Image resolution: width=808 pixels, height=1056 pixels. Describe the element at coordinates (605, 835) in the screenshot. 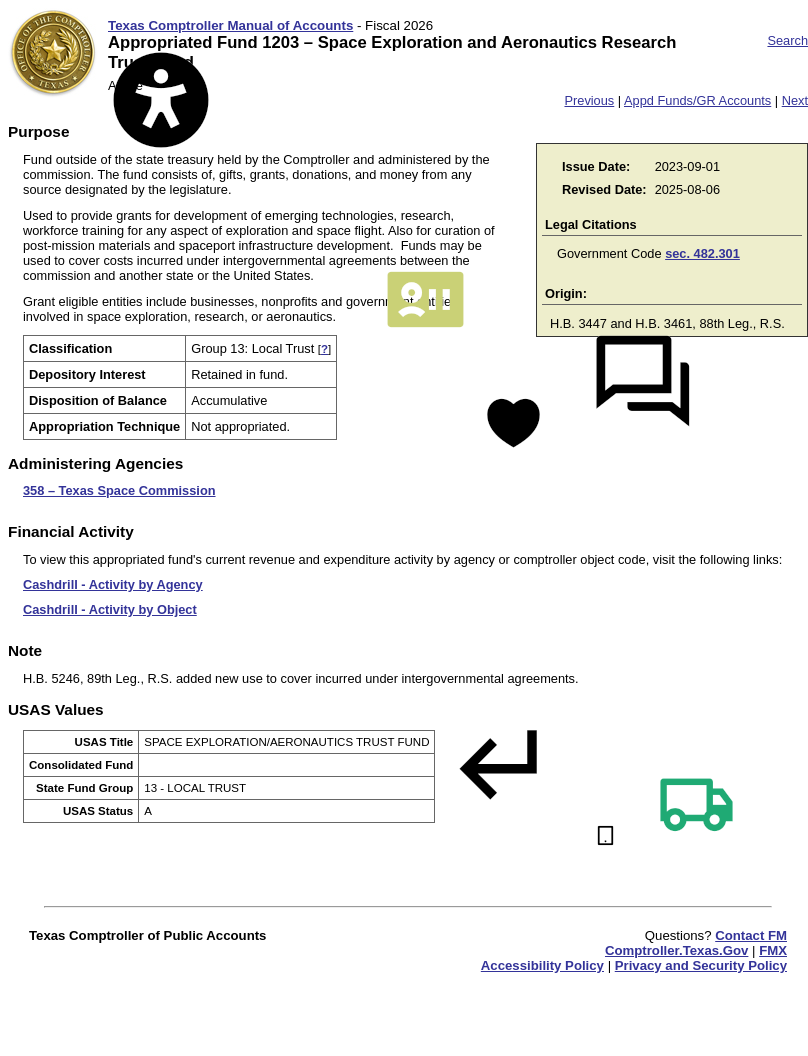

I see `switch to tablet view` at that location.